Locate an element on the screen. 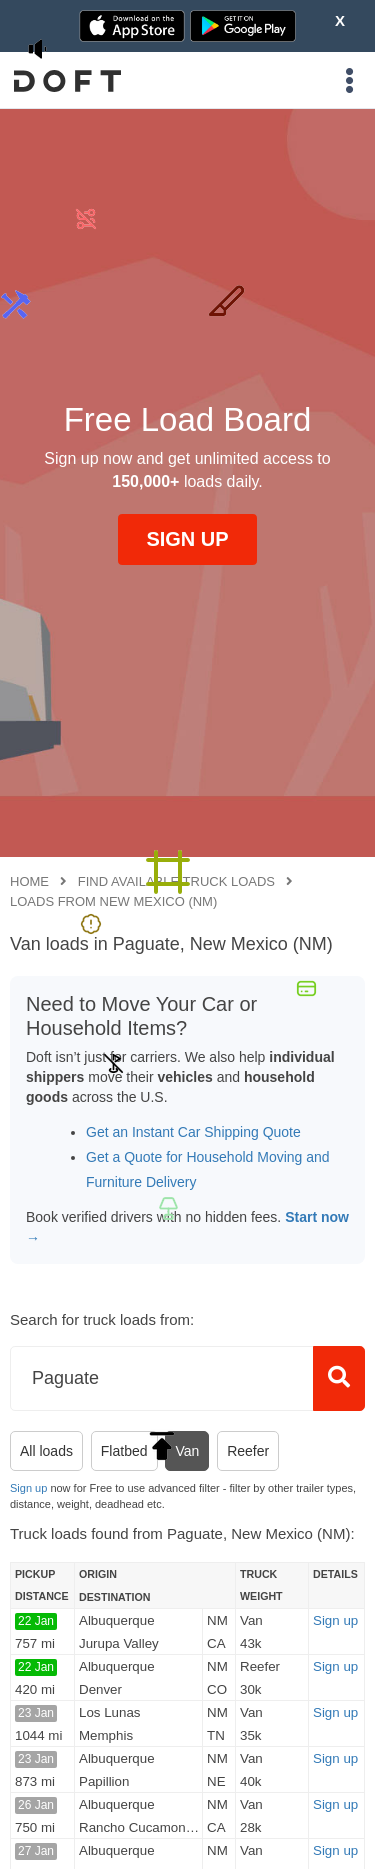 The height and width of the screenshot is (1869, 375). golf feature unavailable or disabled is located at coordinates (113, 1063).